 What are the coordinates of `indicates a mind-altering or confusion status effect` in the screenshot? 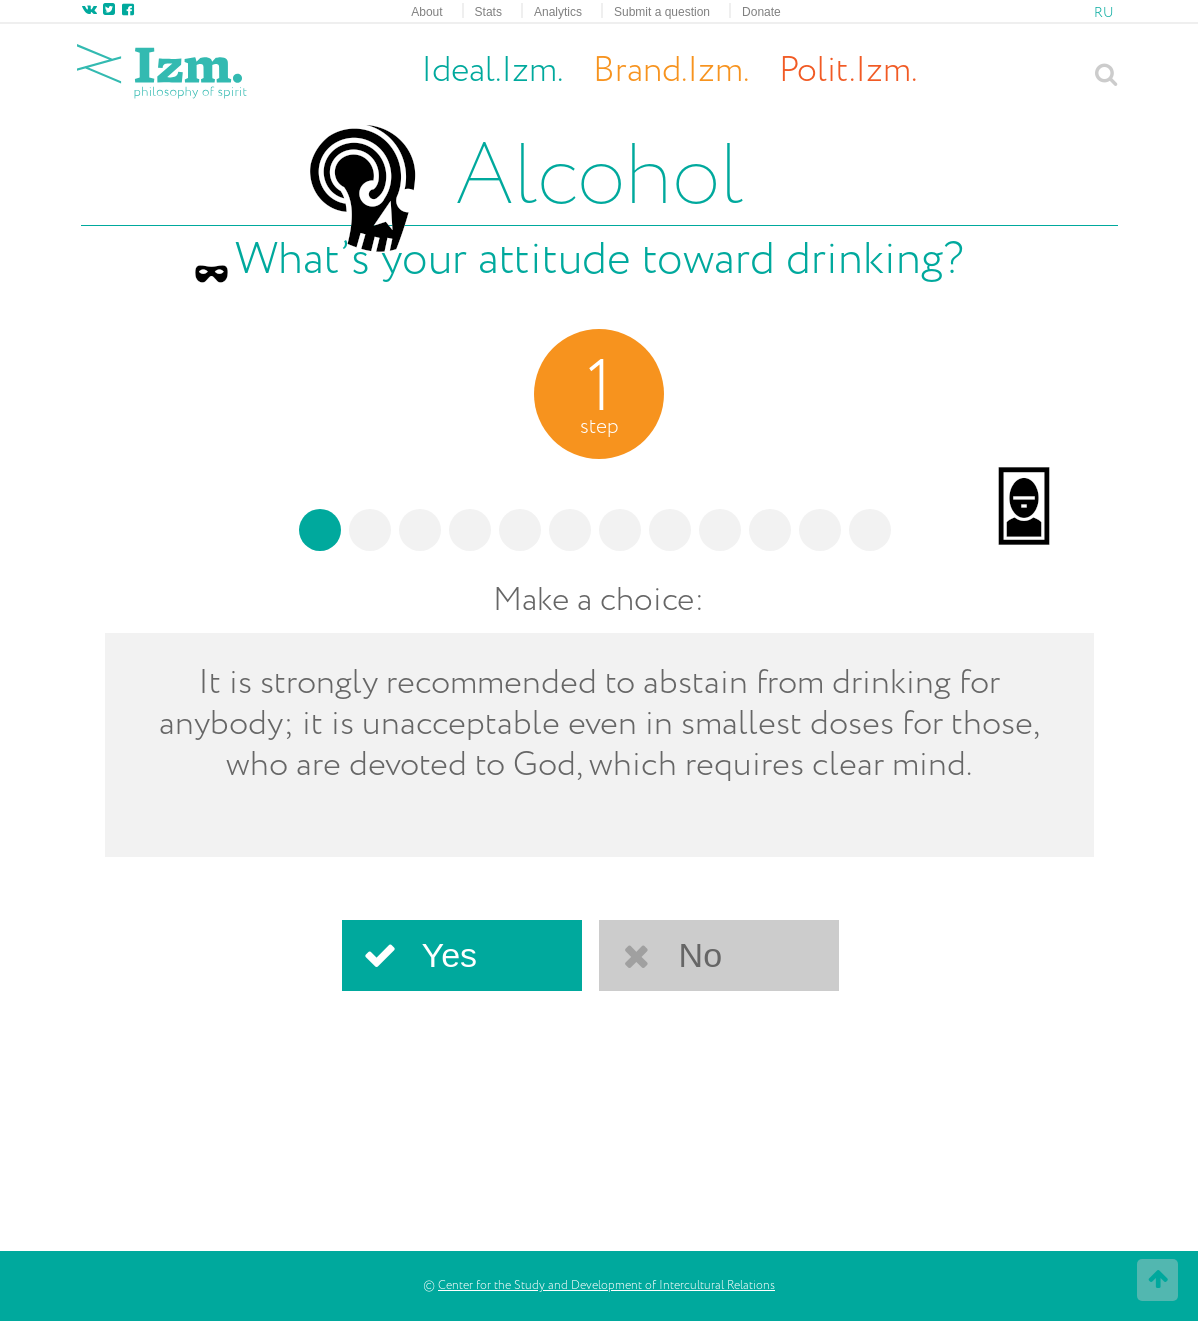 It's located at (364, 188).